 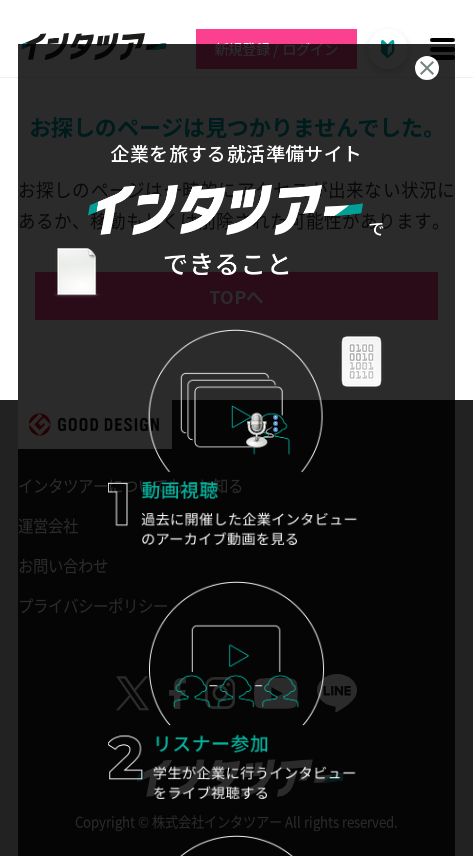 What do you see at coordinates (77, 271) in the screenshot?
I see `a text or document file preview` at bounding box center [77, 271].